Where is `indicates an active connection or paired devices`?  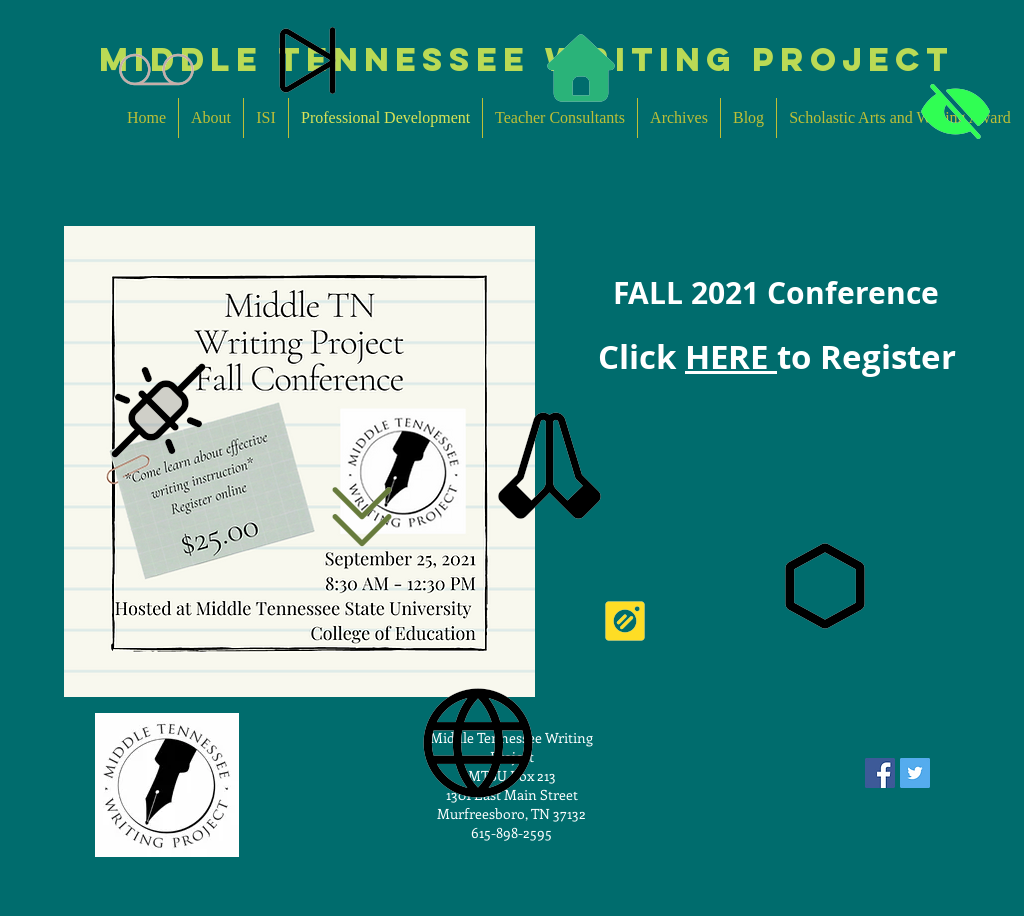 indicates an active connection or paired devices is located at coordinates (158, 410).